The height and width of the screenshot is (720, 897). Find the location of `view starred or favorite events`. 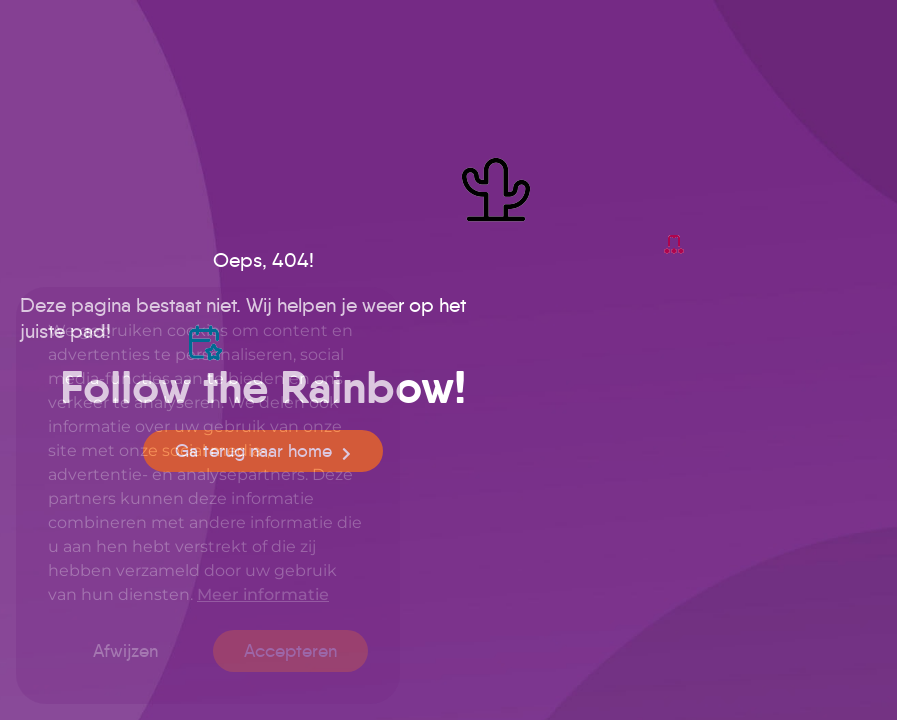

view starred or favorite events is located at coordinates (204, 342).